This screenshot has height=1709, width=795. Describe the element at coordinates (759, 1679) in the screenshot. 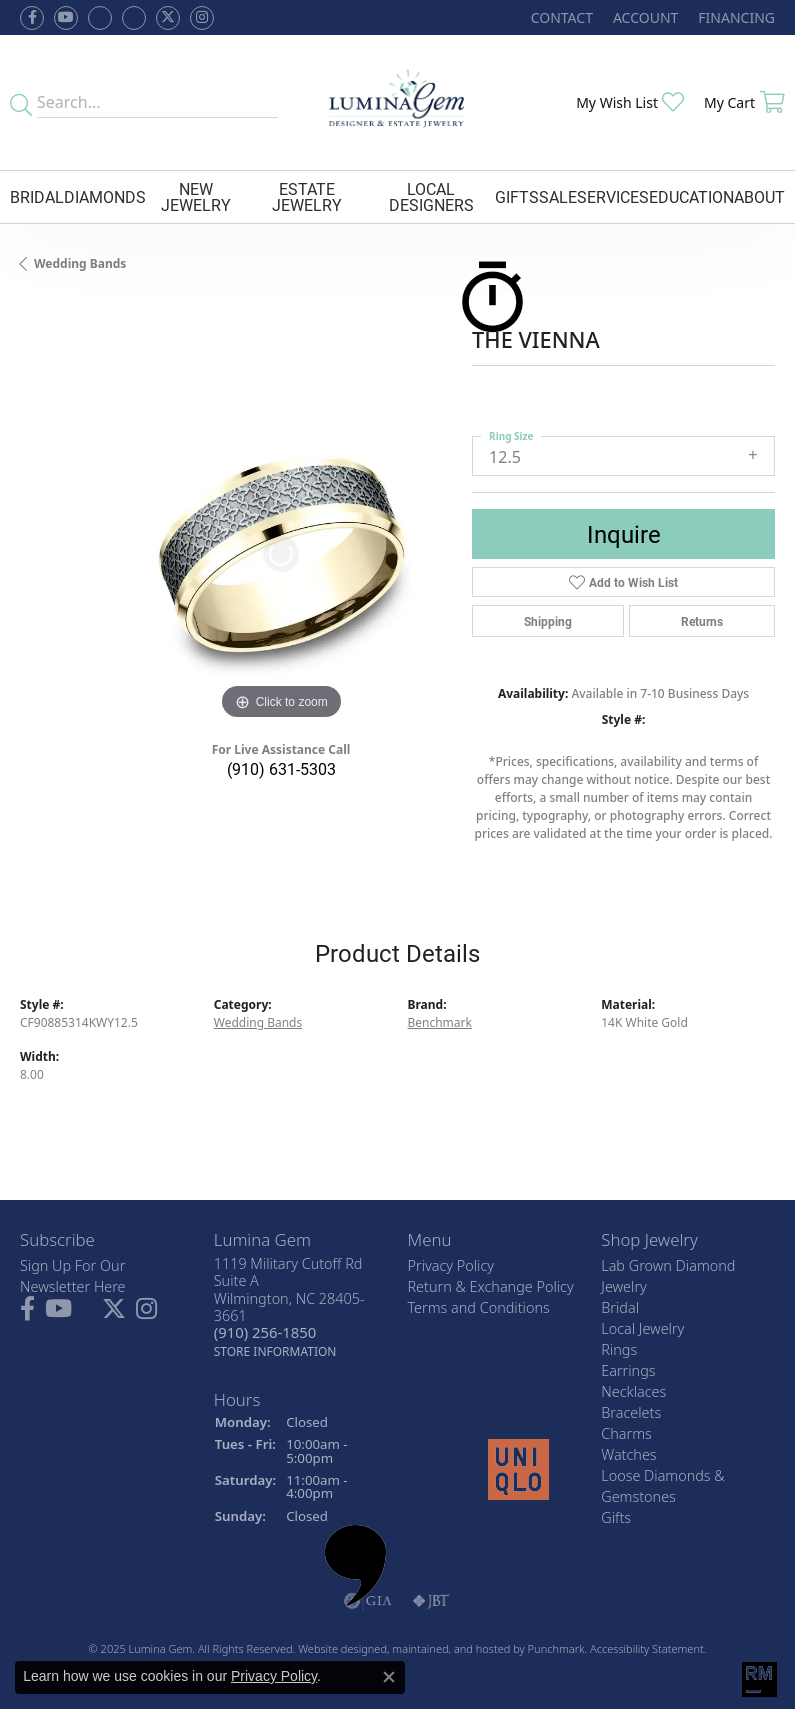

I see `open RubyMine IDE` at that location.